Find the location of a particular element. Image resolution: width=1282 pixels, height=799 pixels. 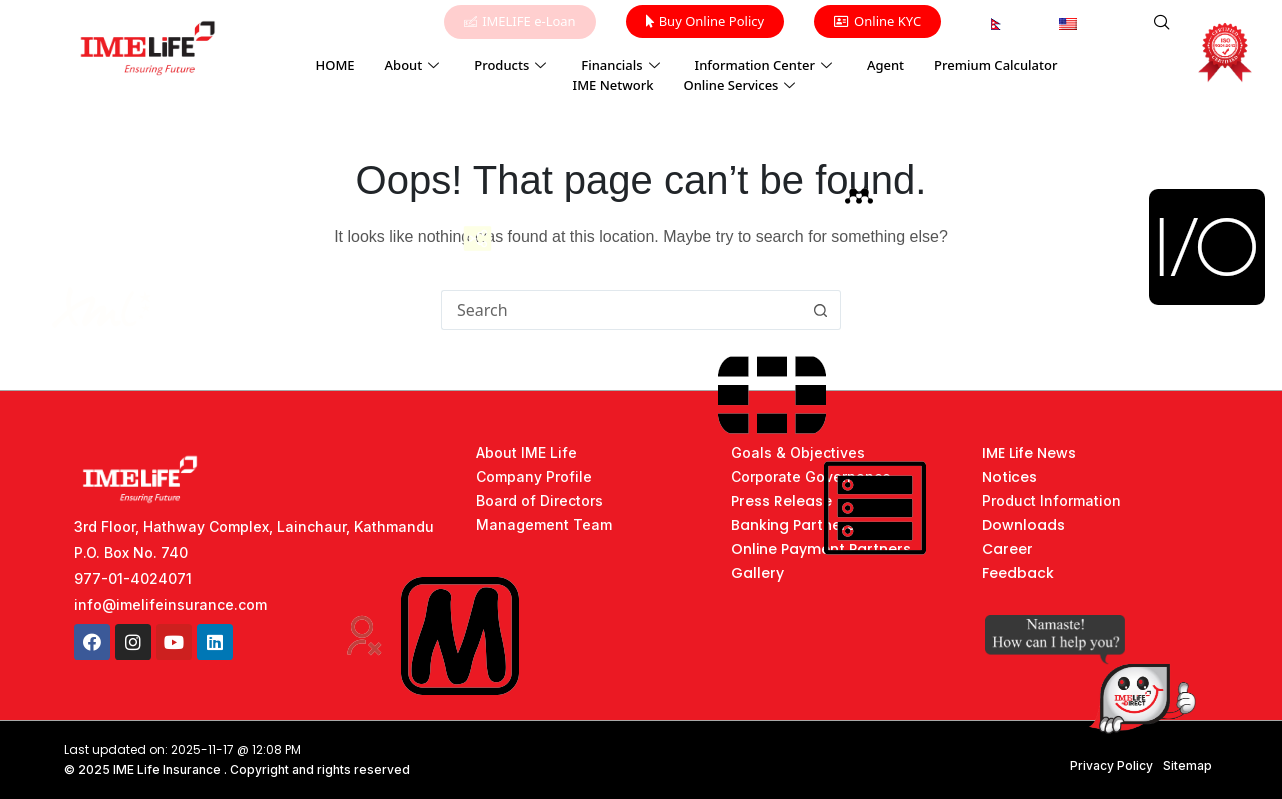

open Mendeley reference manager is located at coordinates (859, 196).